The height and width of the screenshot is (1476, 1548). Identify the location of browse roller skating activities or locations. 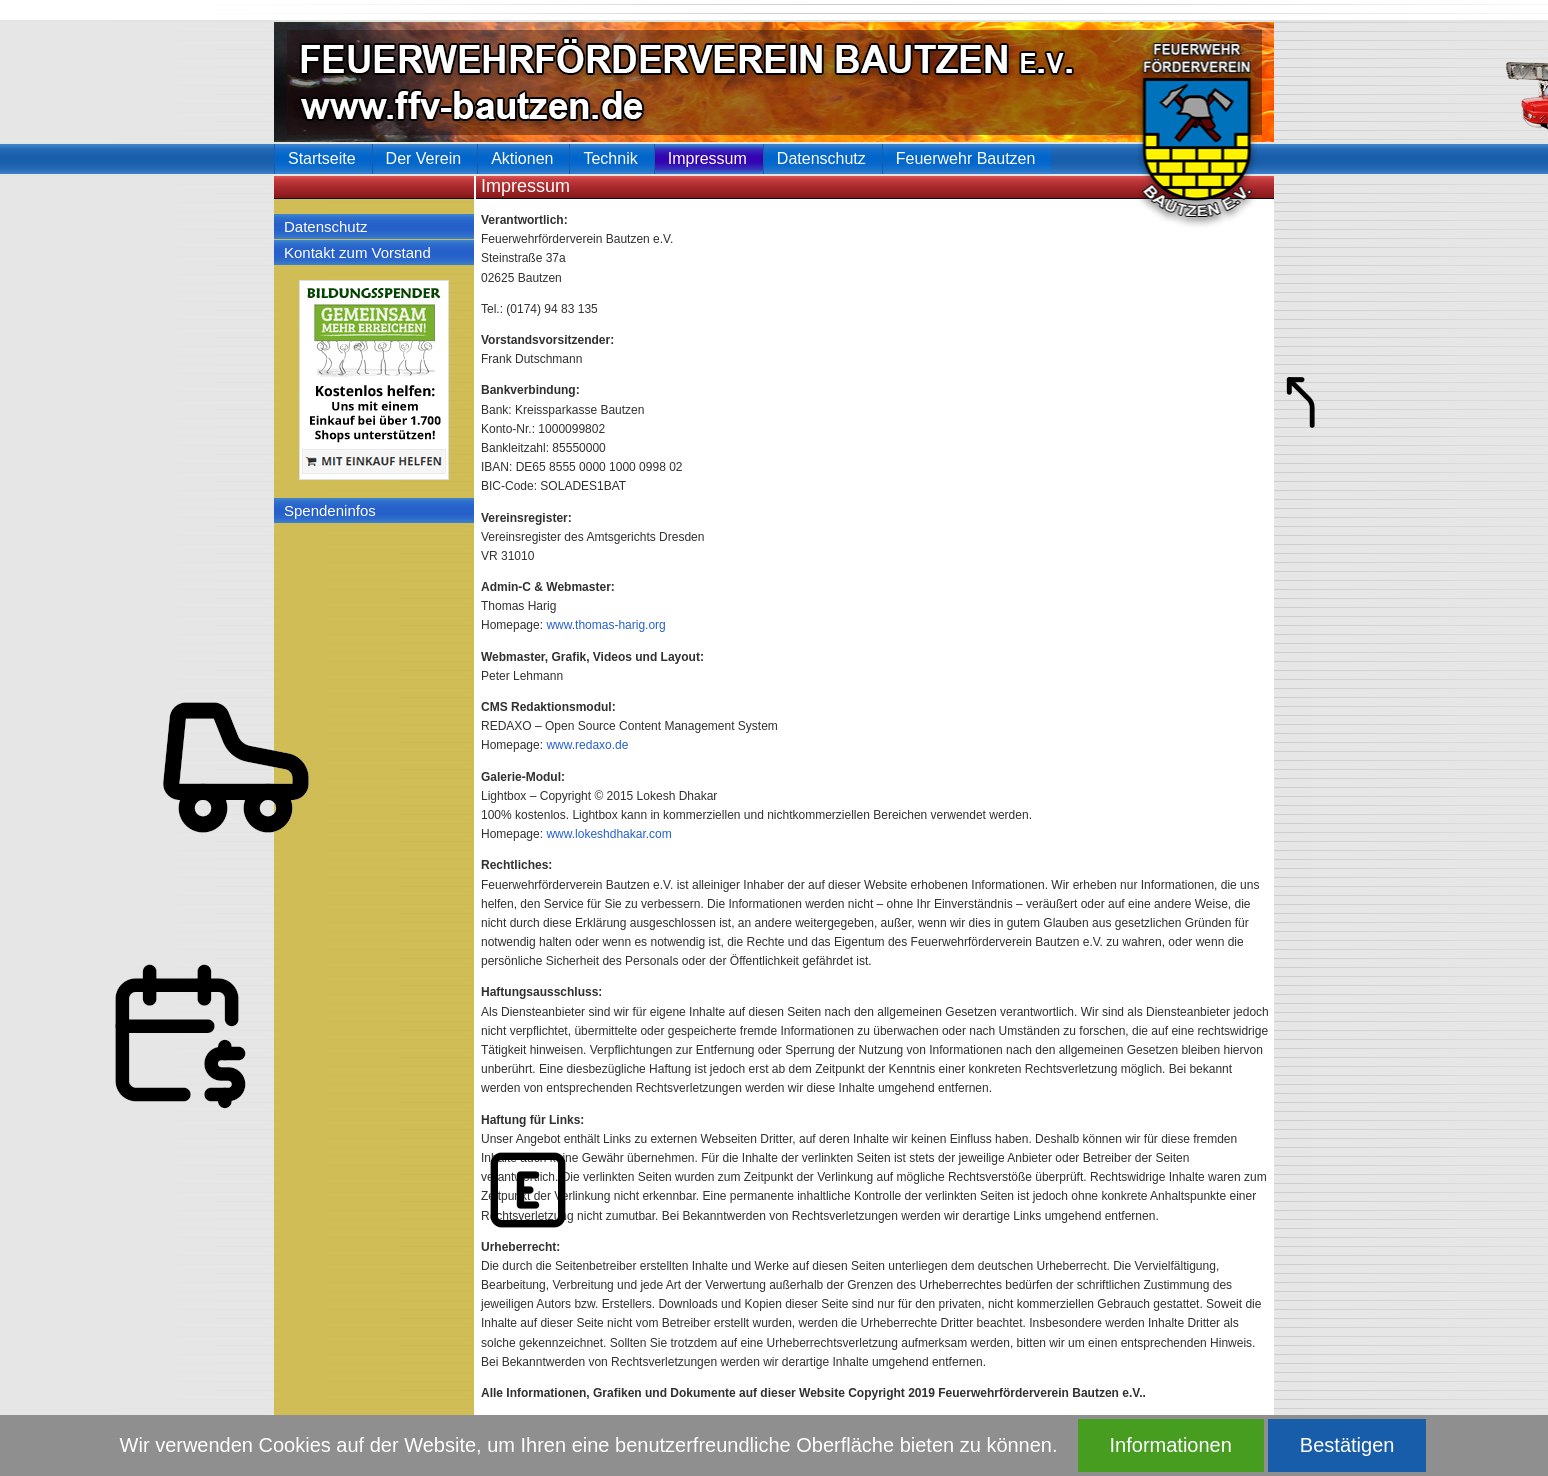
(235, 767).